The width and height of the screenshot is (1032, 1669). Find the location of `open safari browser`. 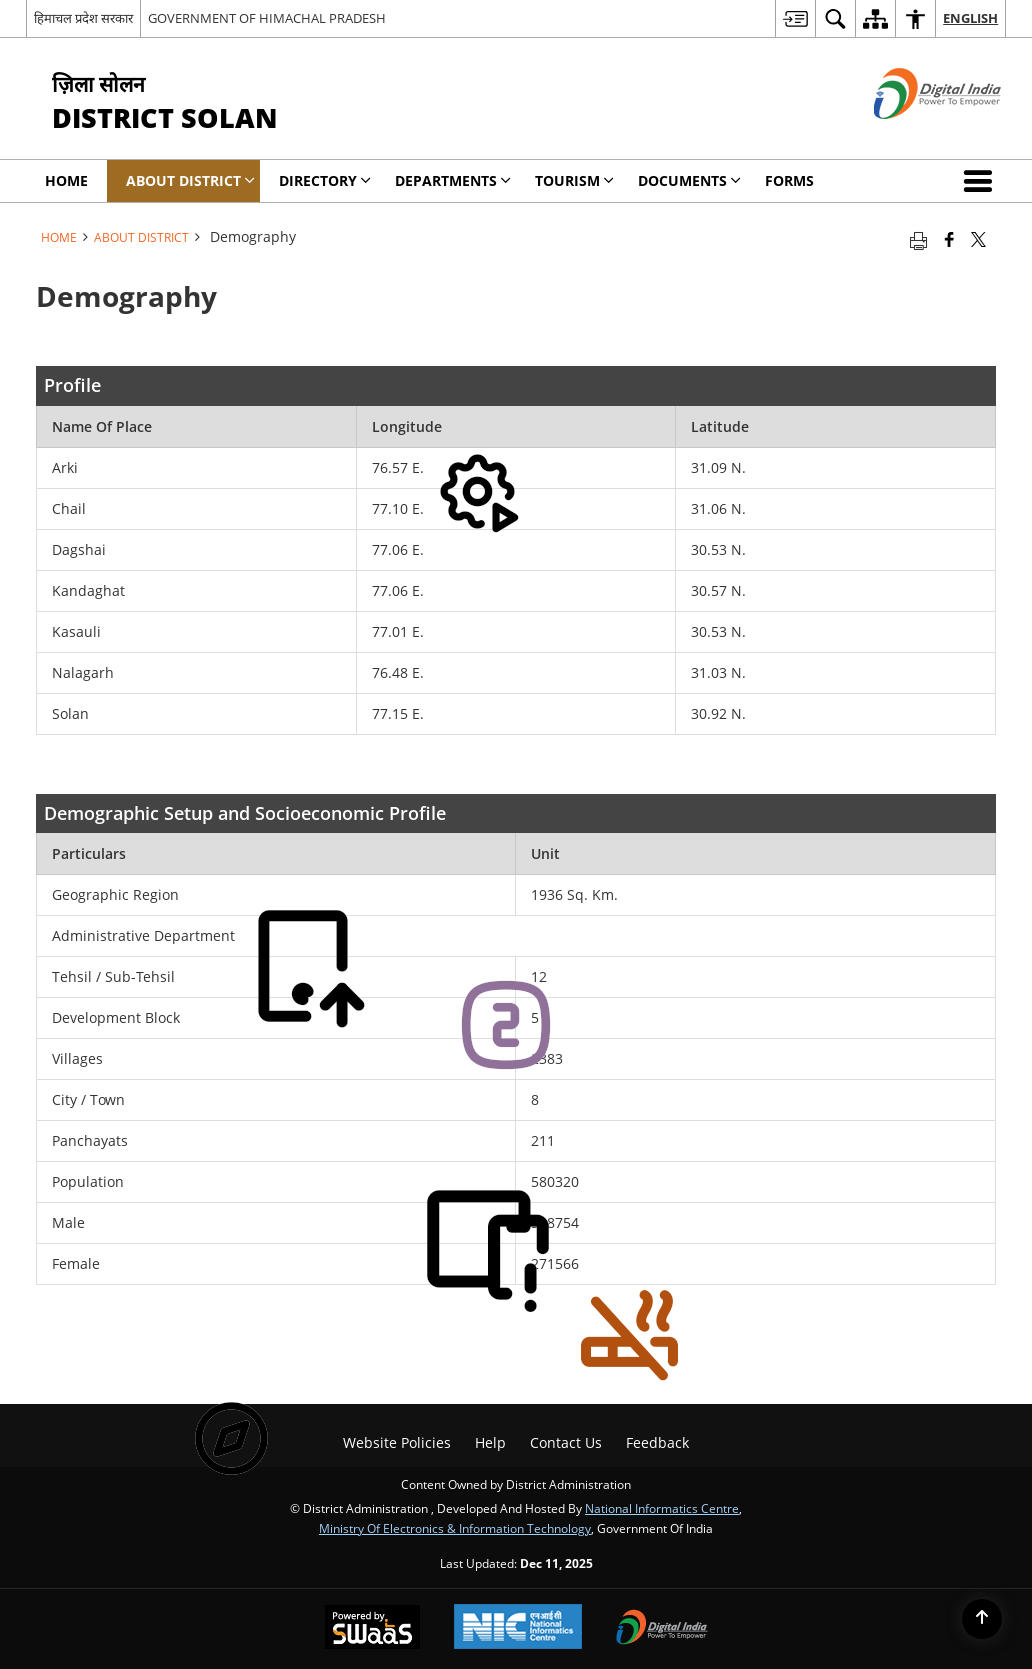

open safari browser is located at coordinates (231, 1438).